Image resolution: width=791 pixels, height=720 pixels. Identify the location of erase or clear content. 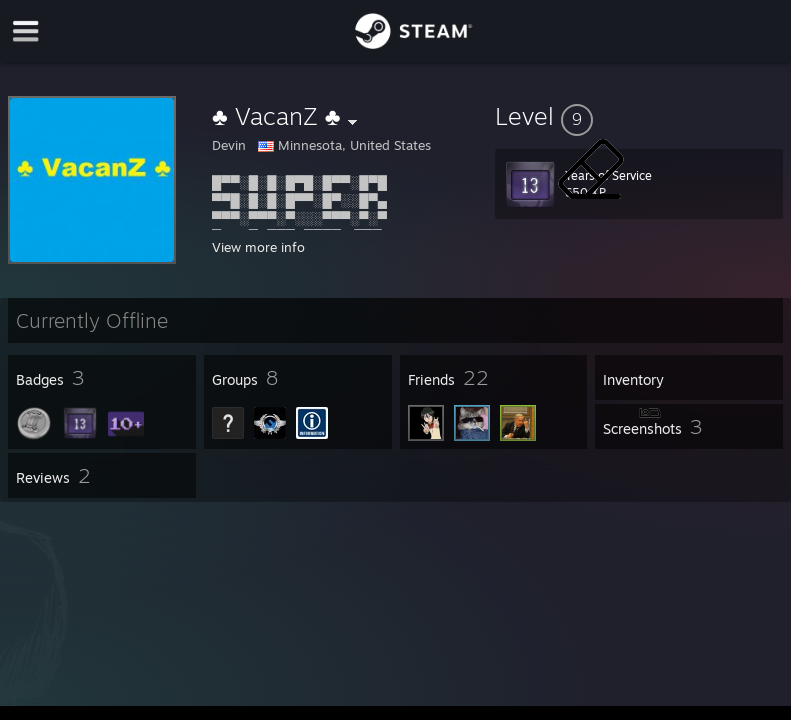
(591, 169).